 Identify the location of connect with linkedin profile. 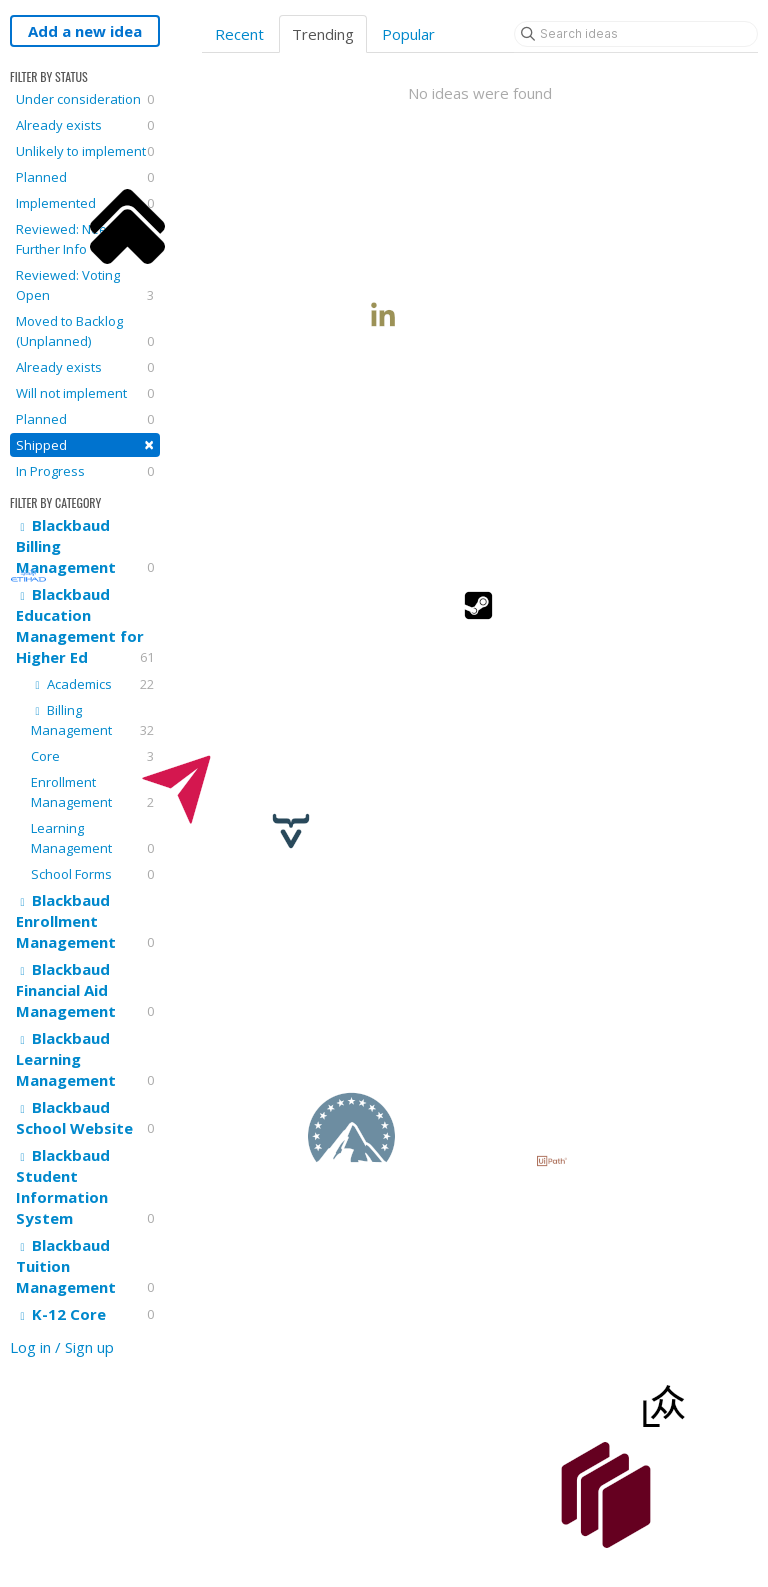
(383, 316).